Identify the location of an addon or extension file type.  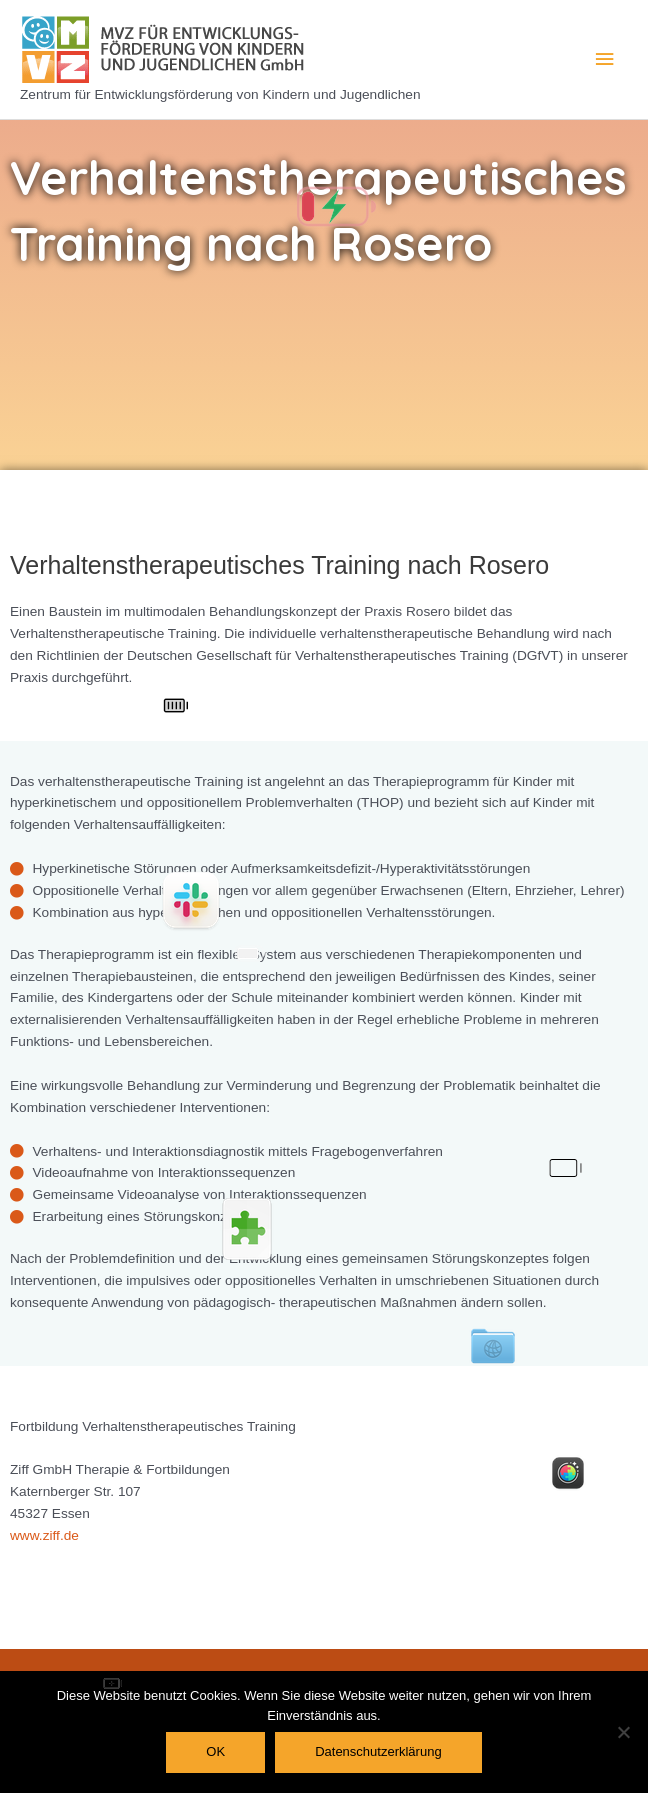
(247, 1229).